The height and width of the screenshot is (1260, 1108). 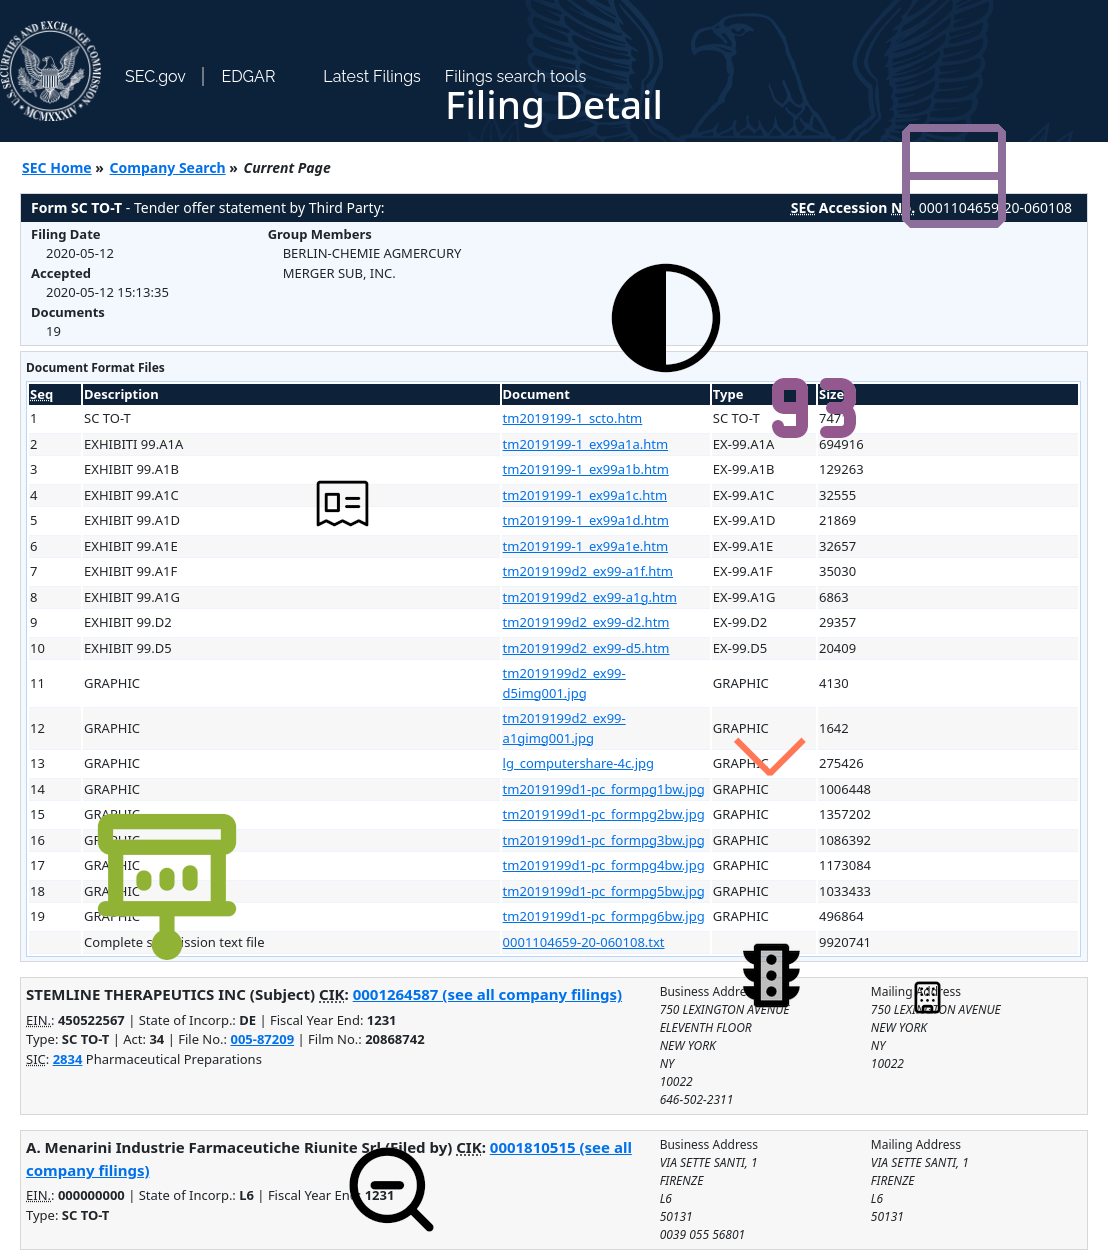 What do you see at coordinates (770, 754) in the screenshot?
I see `expand a collapsed section or dropdown menu` at bounding box center [770, 754].